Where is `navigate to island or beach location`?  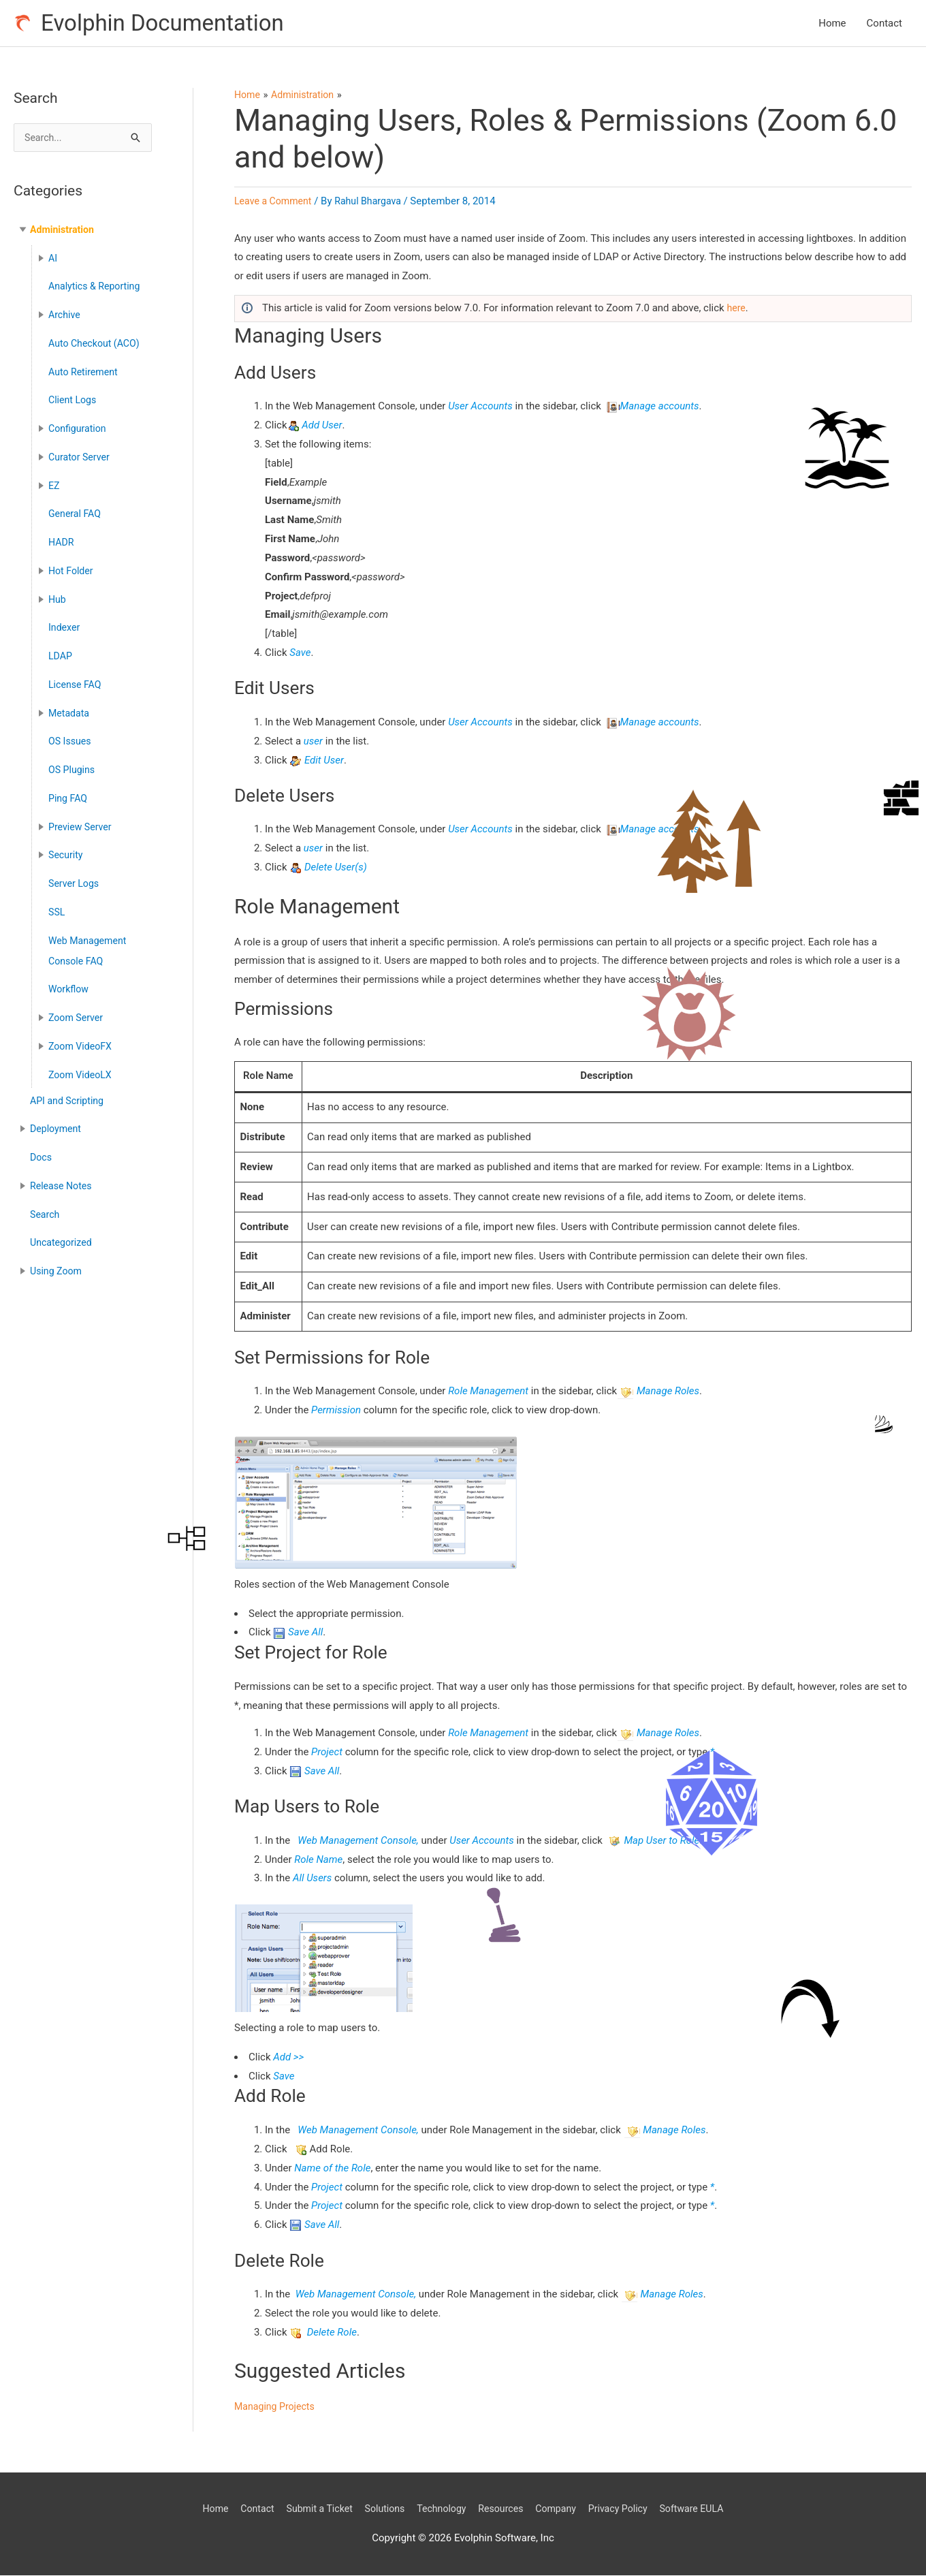
navigate to island or beach location is located at coordinates (847, 447).